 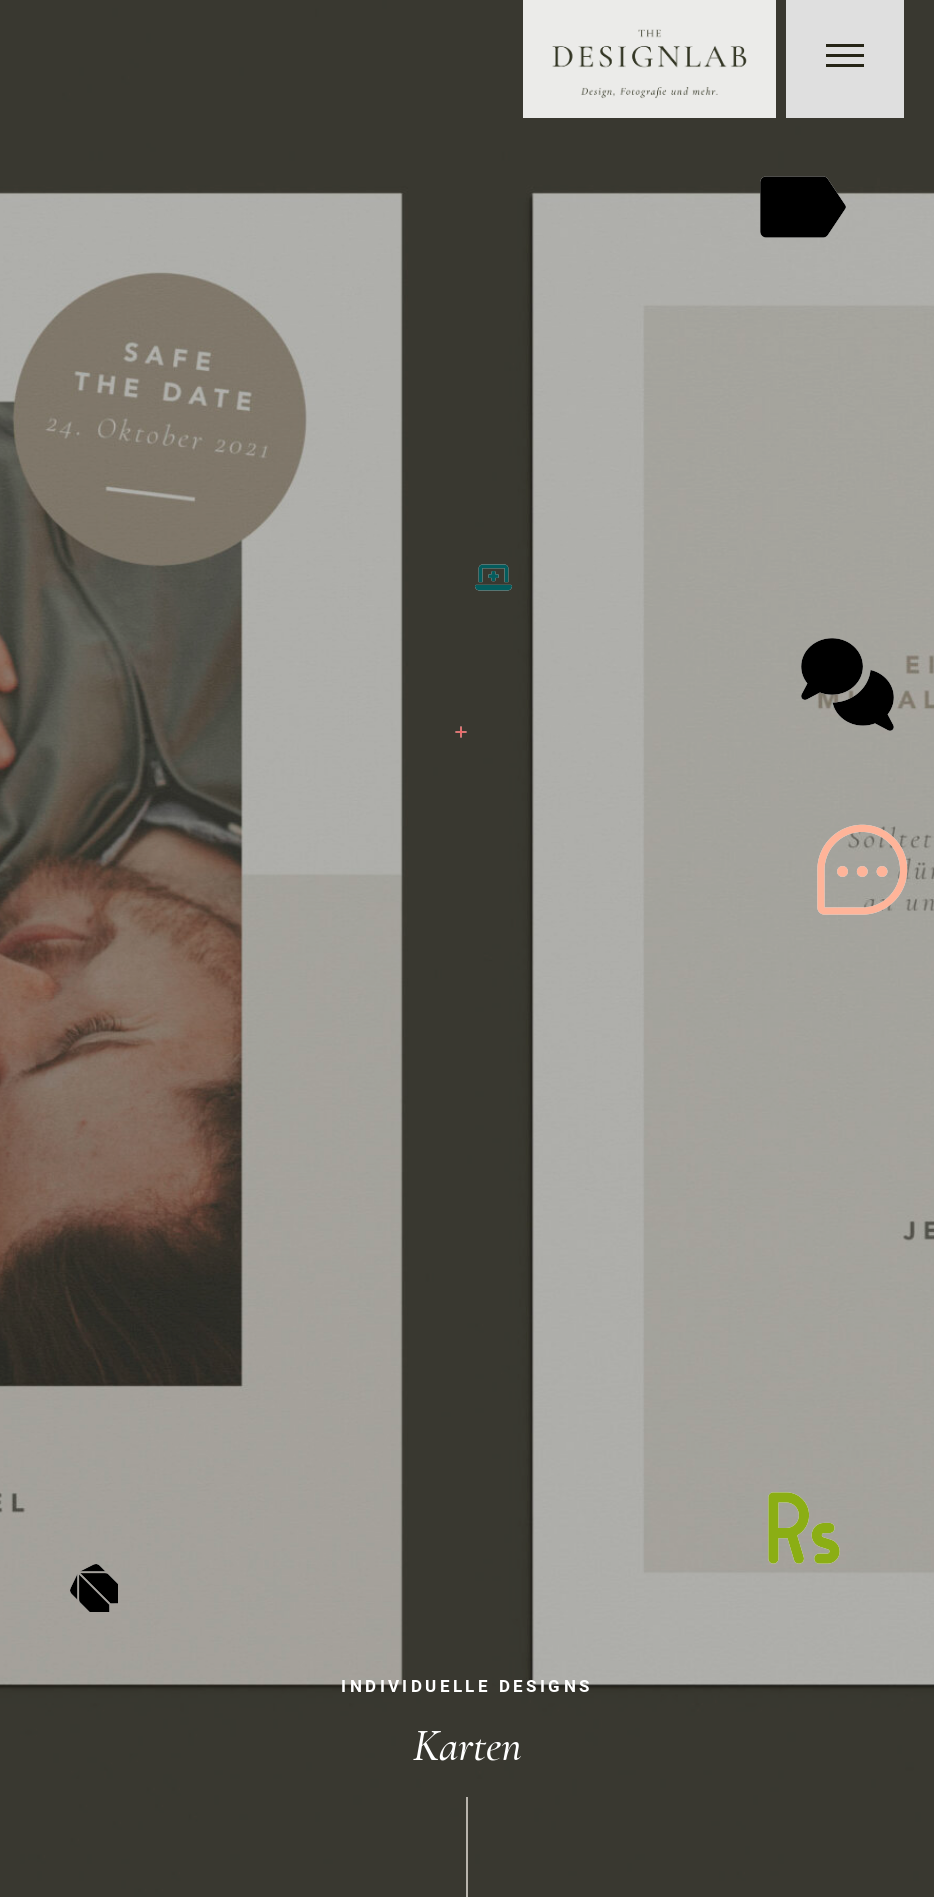 I want to click on add a new item, so click(x=461, y=732).